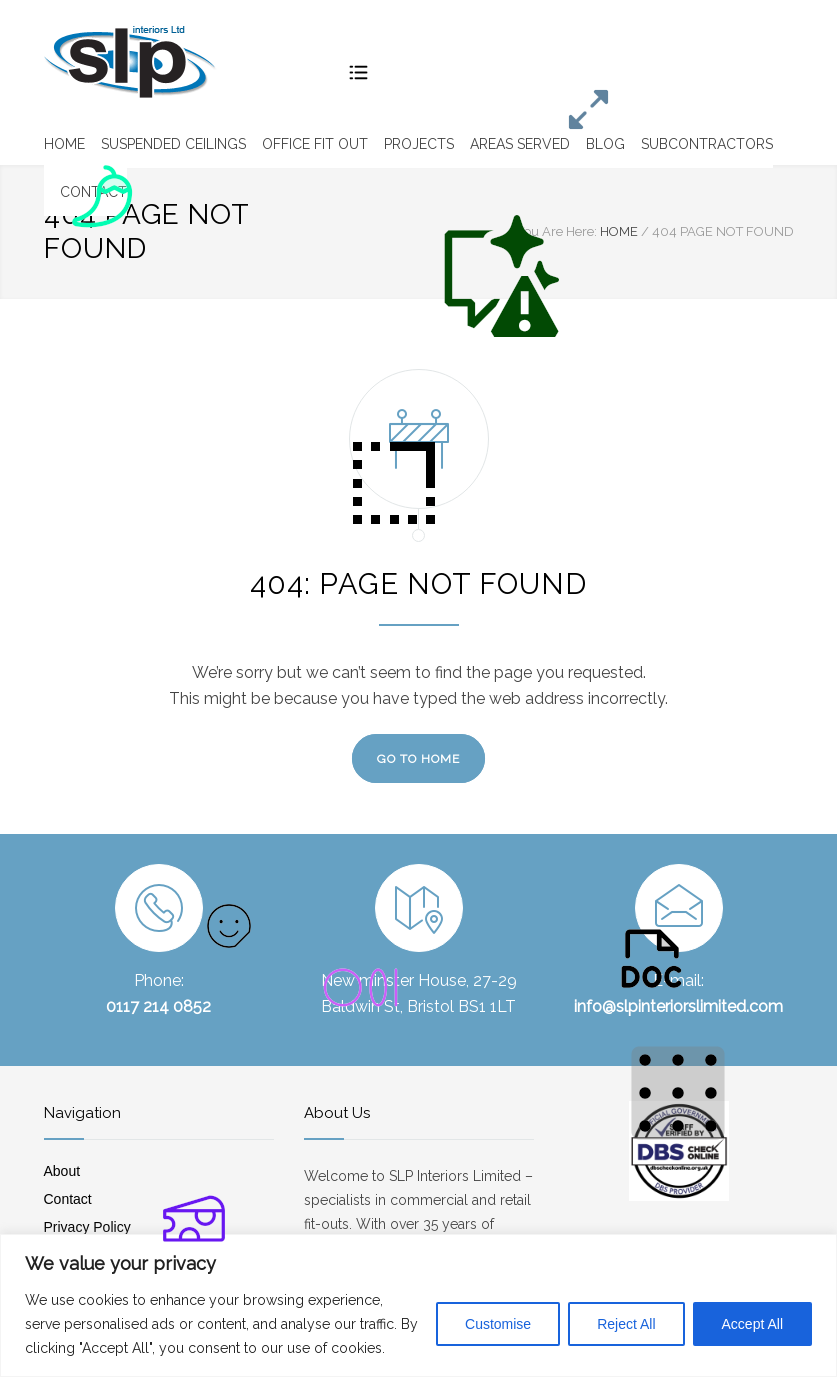  What do you see at coordinates (588, 109) in the screenshot?
I see `expand to full screen` at bounding box center [588, 109].